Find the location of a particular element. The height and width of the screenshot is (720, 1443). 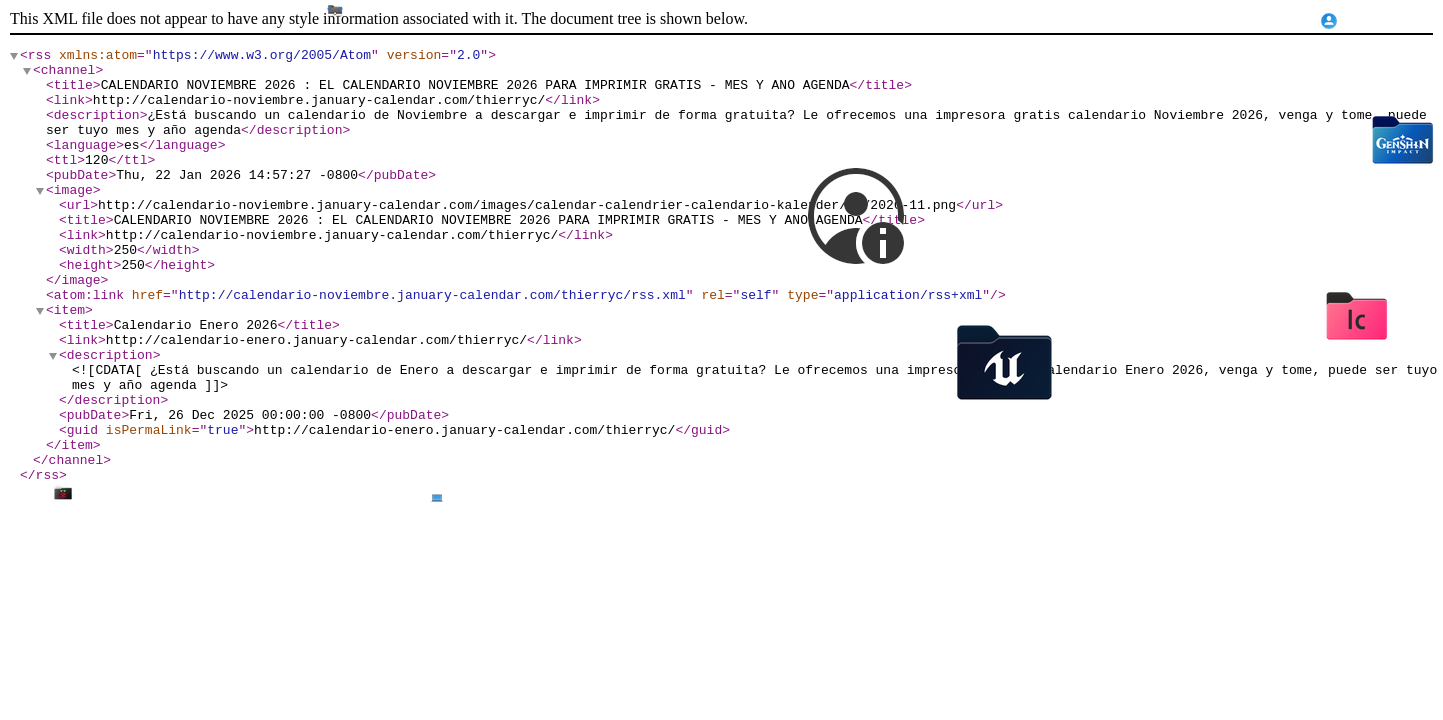

view user profile information is located at coordinates (856, 216).